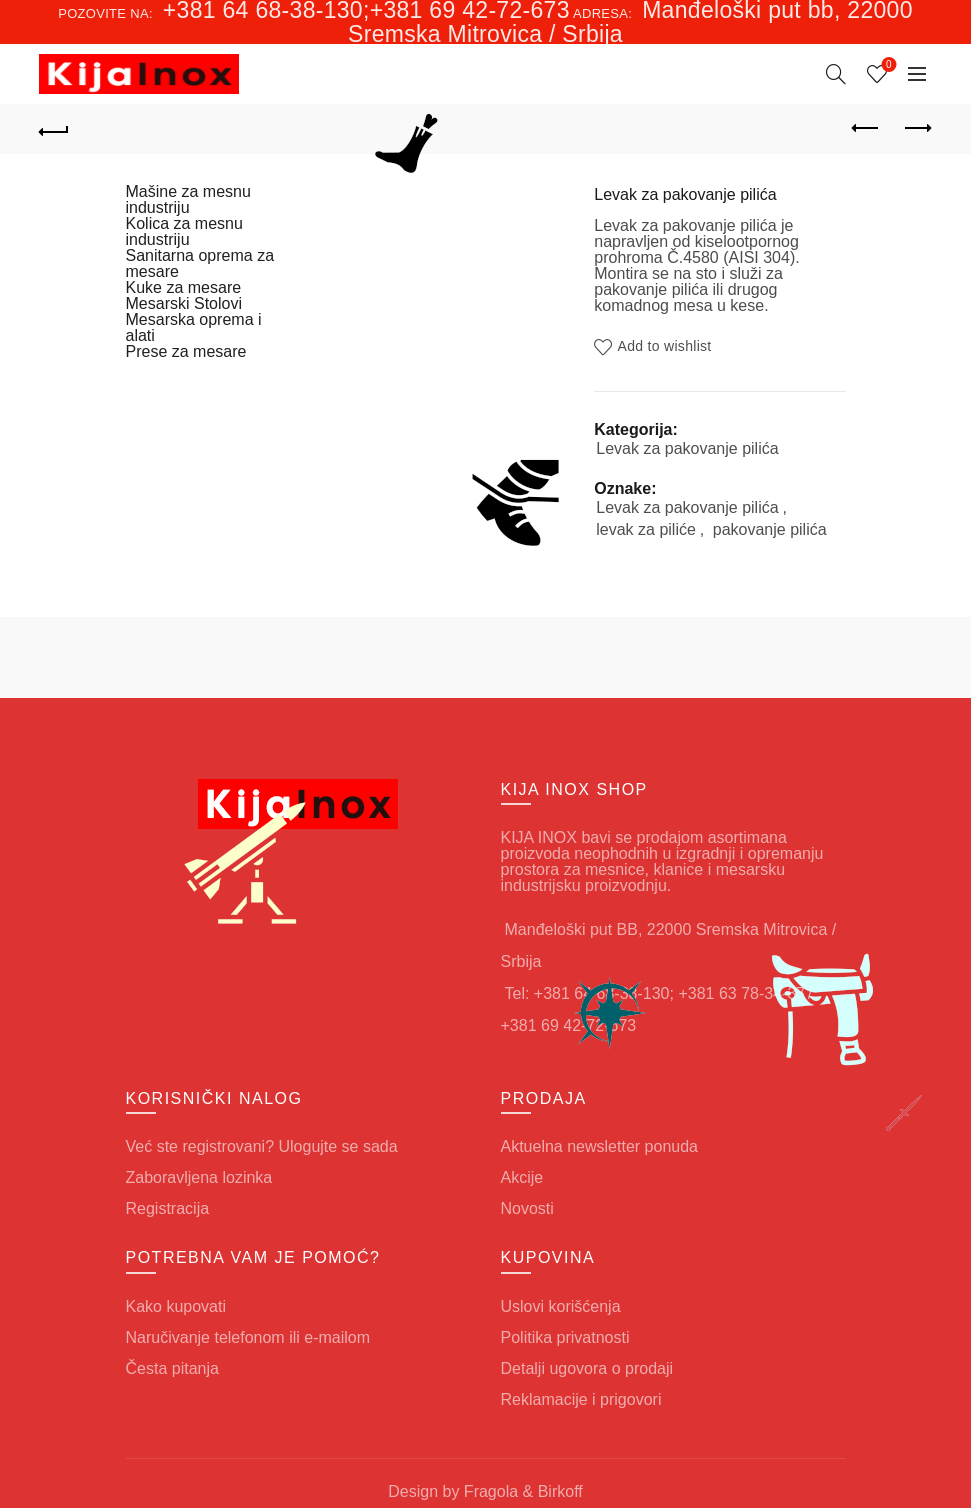 Image resolution: width=971 pixels, height=1508 pixels. Describe the element at coordinates (407, 142) in the screenshot. I see `indicates character injury or damage state` at that location.